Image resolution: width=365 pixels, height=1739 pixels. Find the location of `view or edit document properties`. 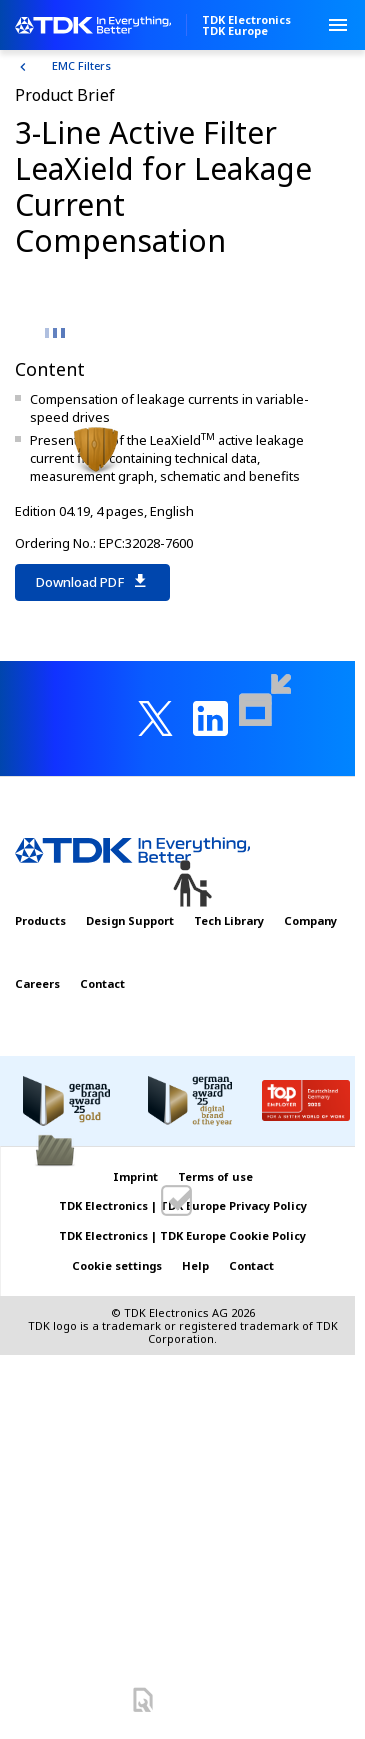

view or edit document properties is located at coordinates (143, 1699).